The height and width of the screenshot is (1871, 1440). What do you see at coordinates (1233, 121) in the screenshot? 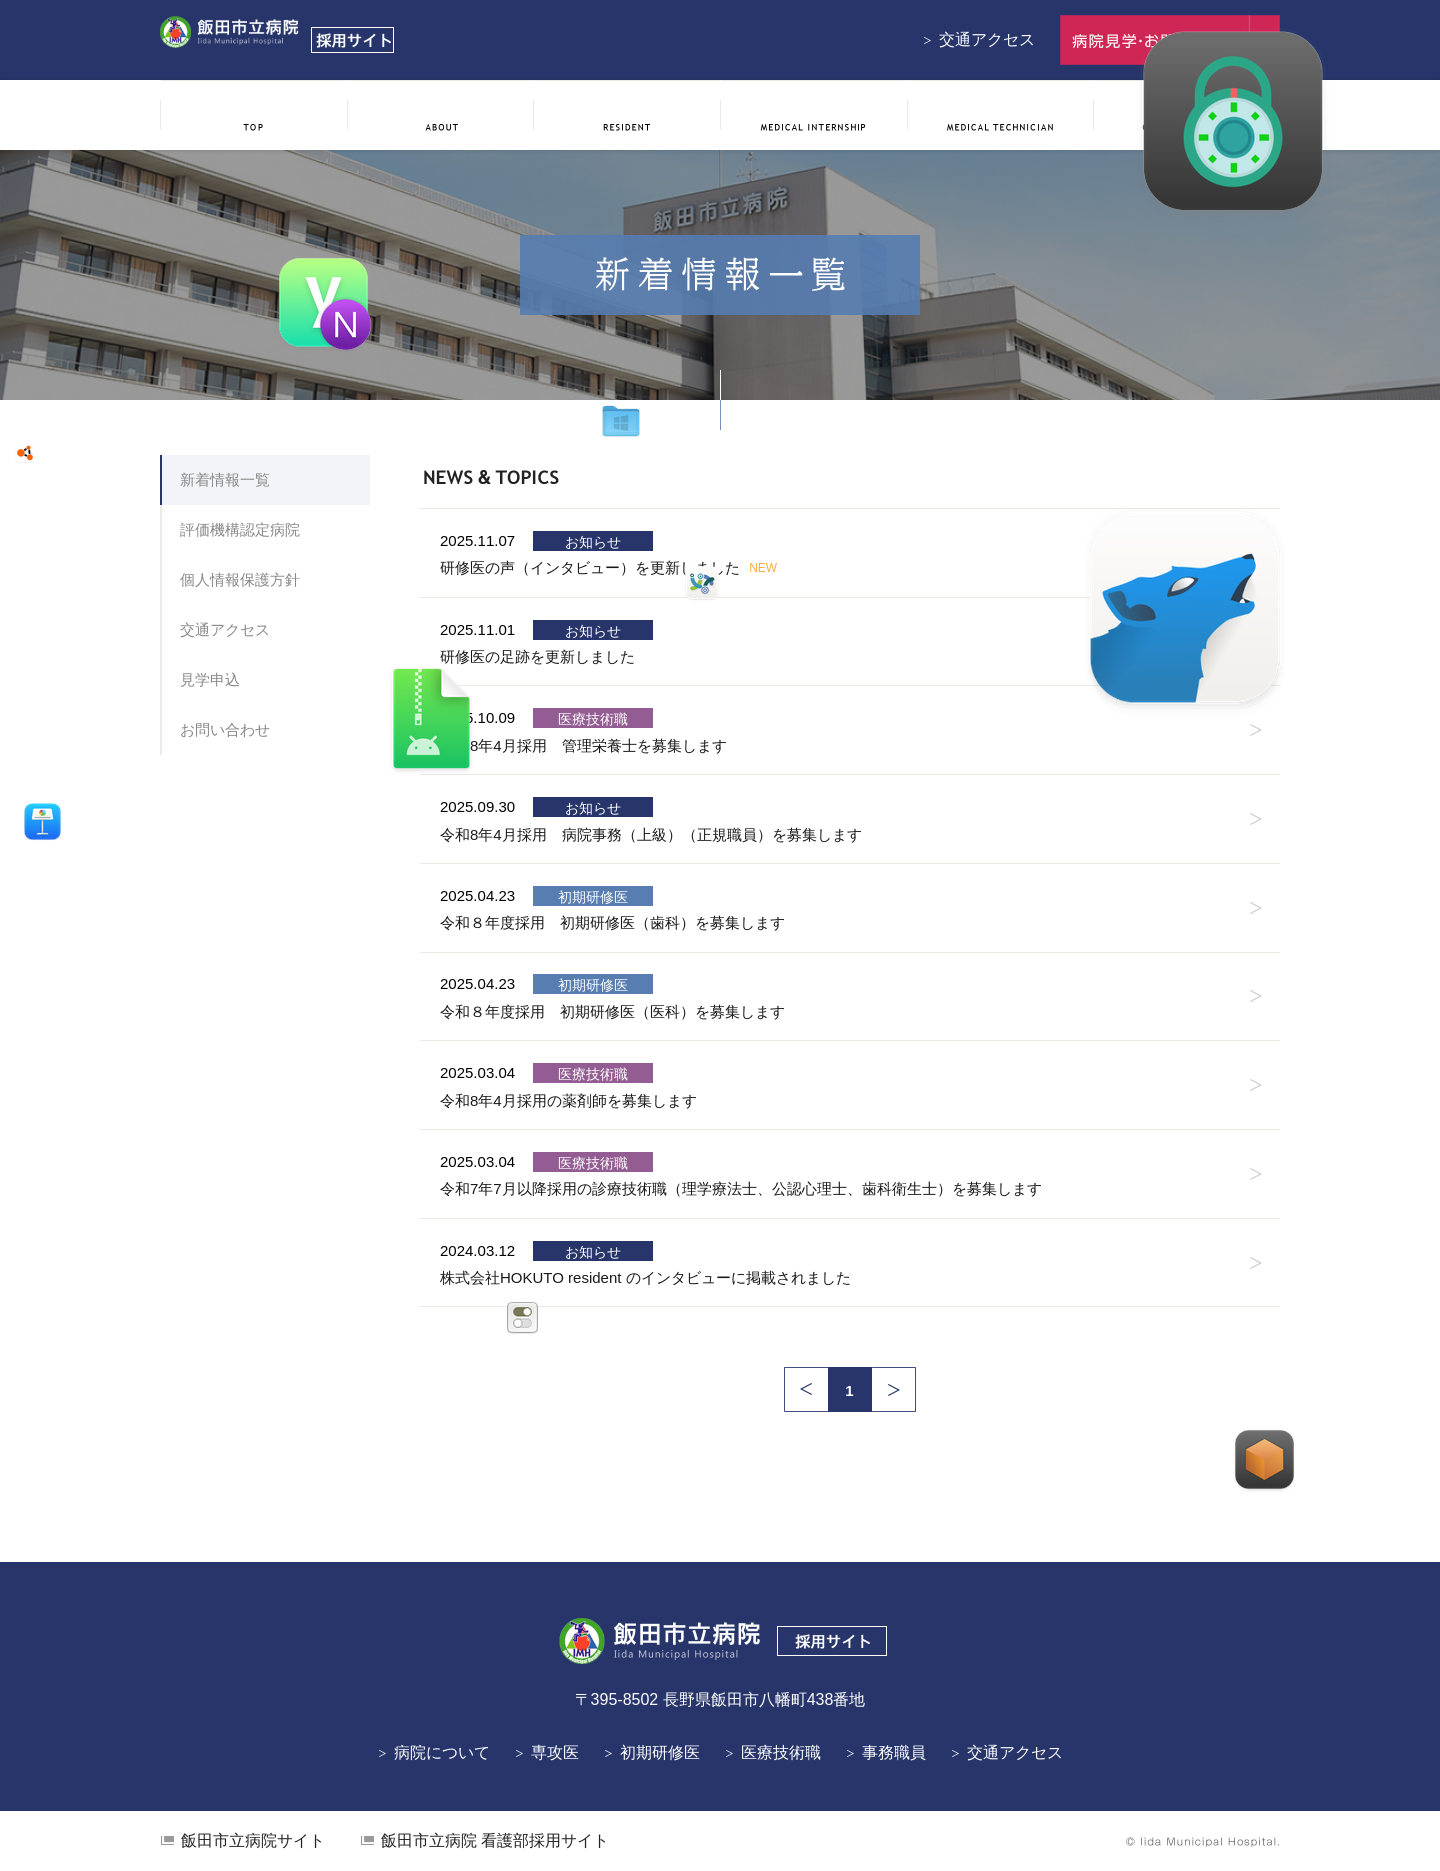
I see `open keysmith authenticator app` at bounding box center [1233, 121].